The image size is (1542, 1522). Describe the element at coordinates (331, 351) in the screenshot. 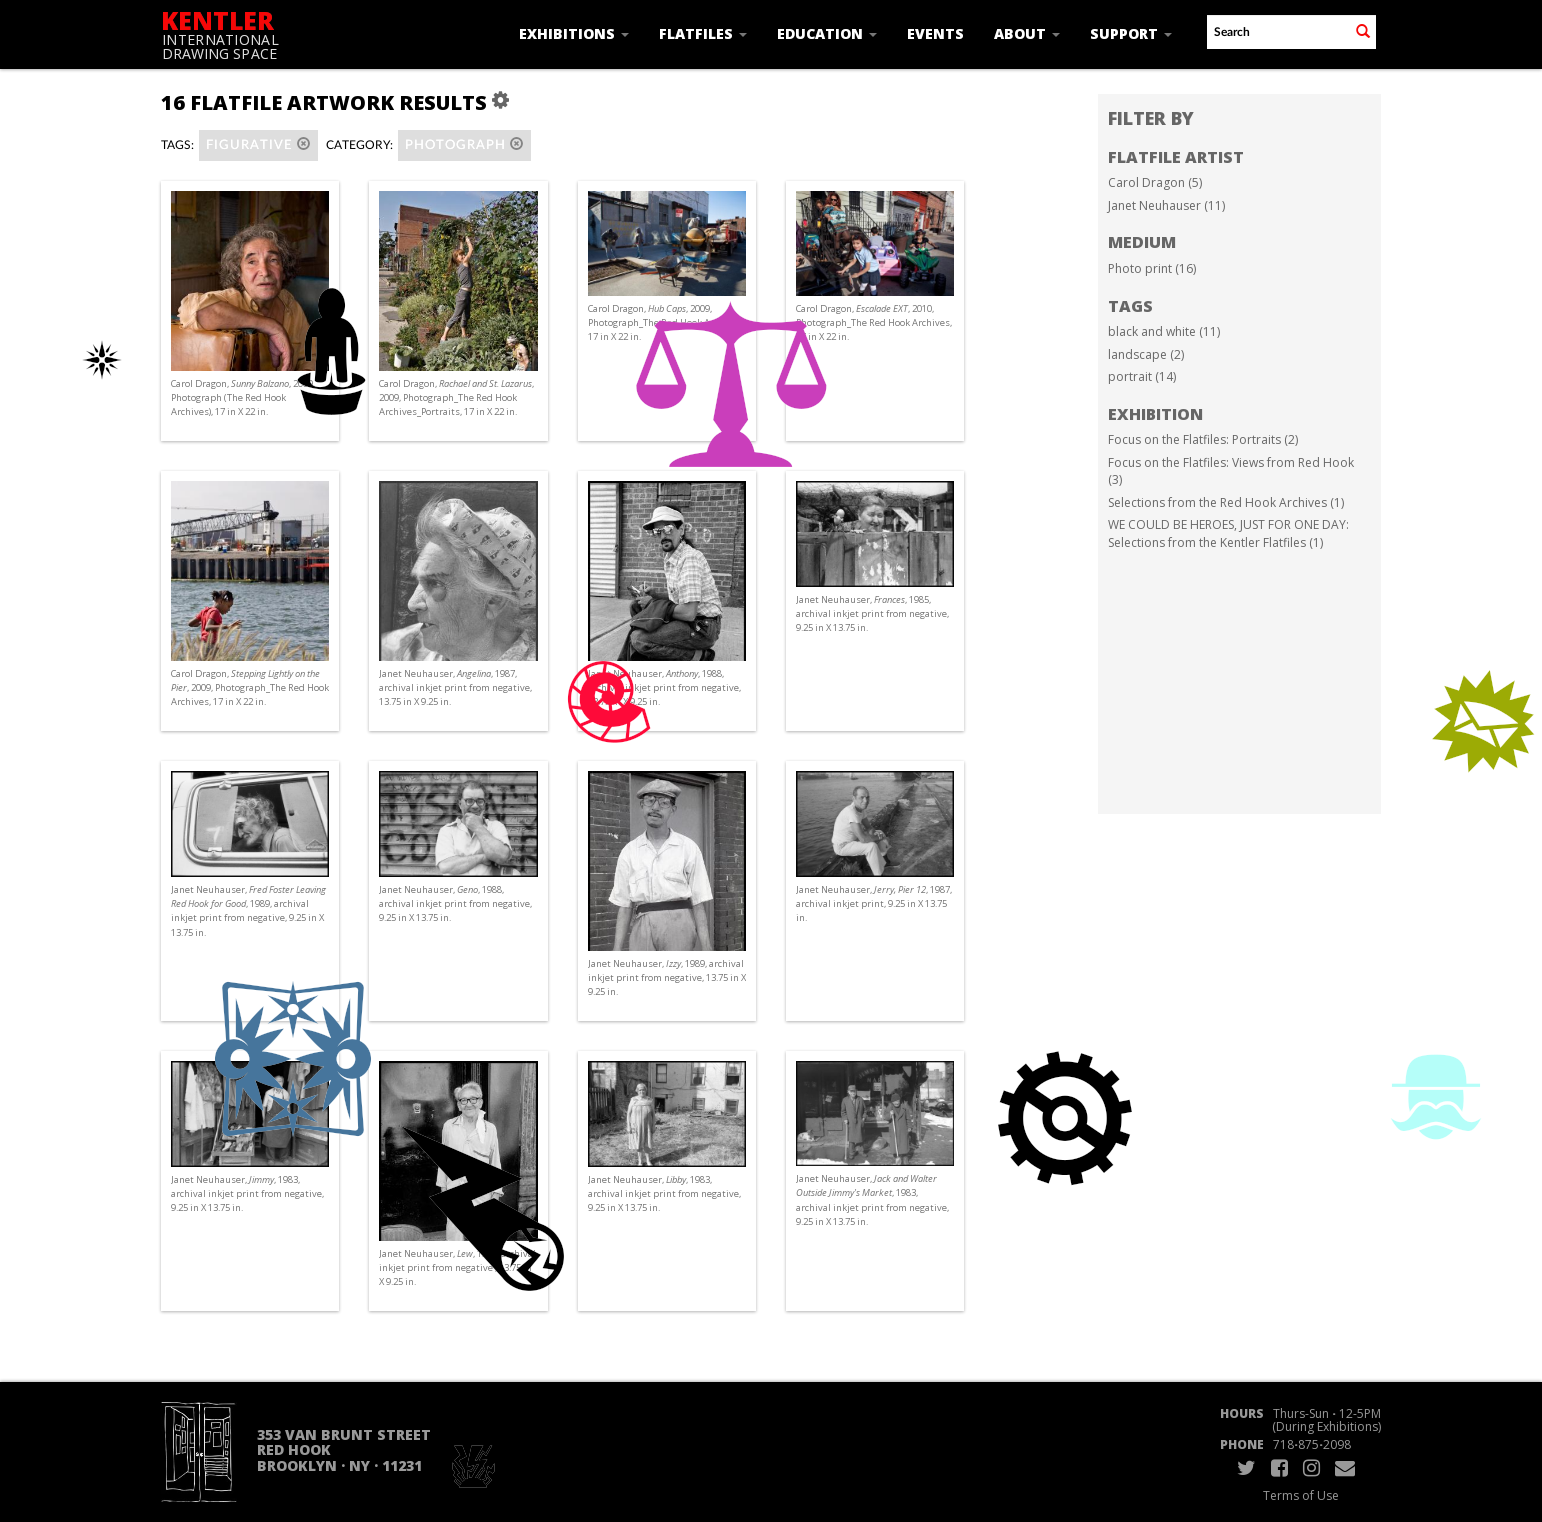

I see `indicates a trap or penalty in gameplay` at that location.